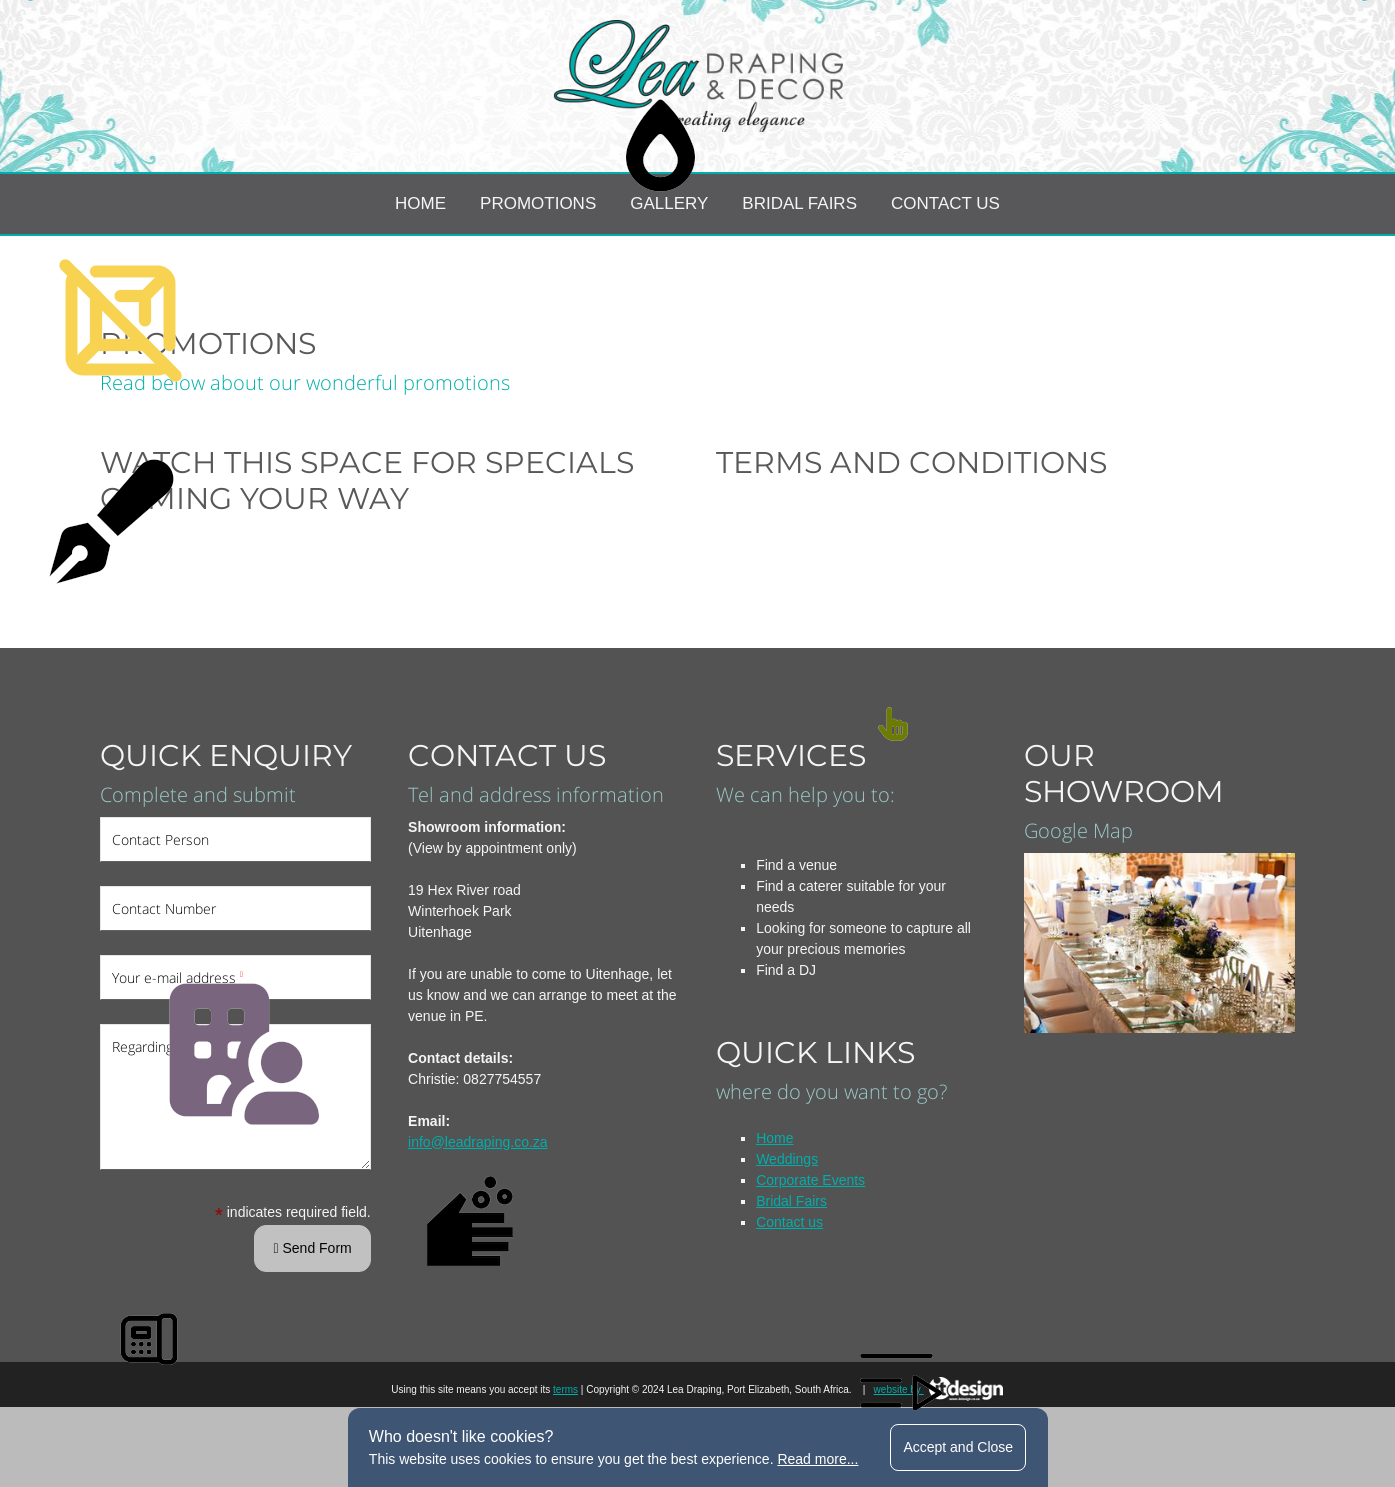 This screenshot has height=1487, width=1395. What do you see at coordinates (149, 1339) in the screenshot?
I see `call using landline phone` at bounding box center [149, 1339].